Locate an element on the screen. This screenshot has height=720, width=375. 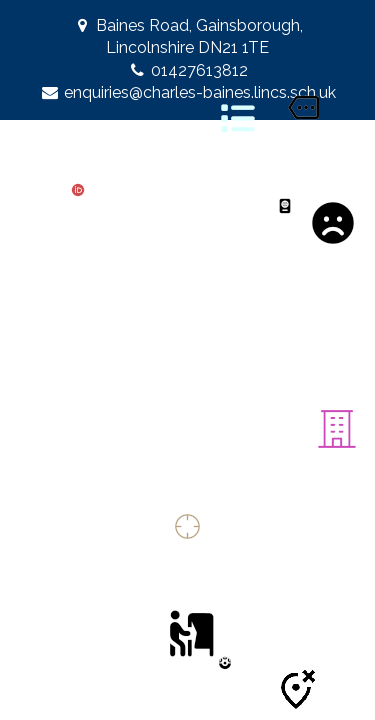
view company or business profile is located at coordinates (337, 429).